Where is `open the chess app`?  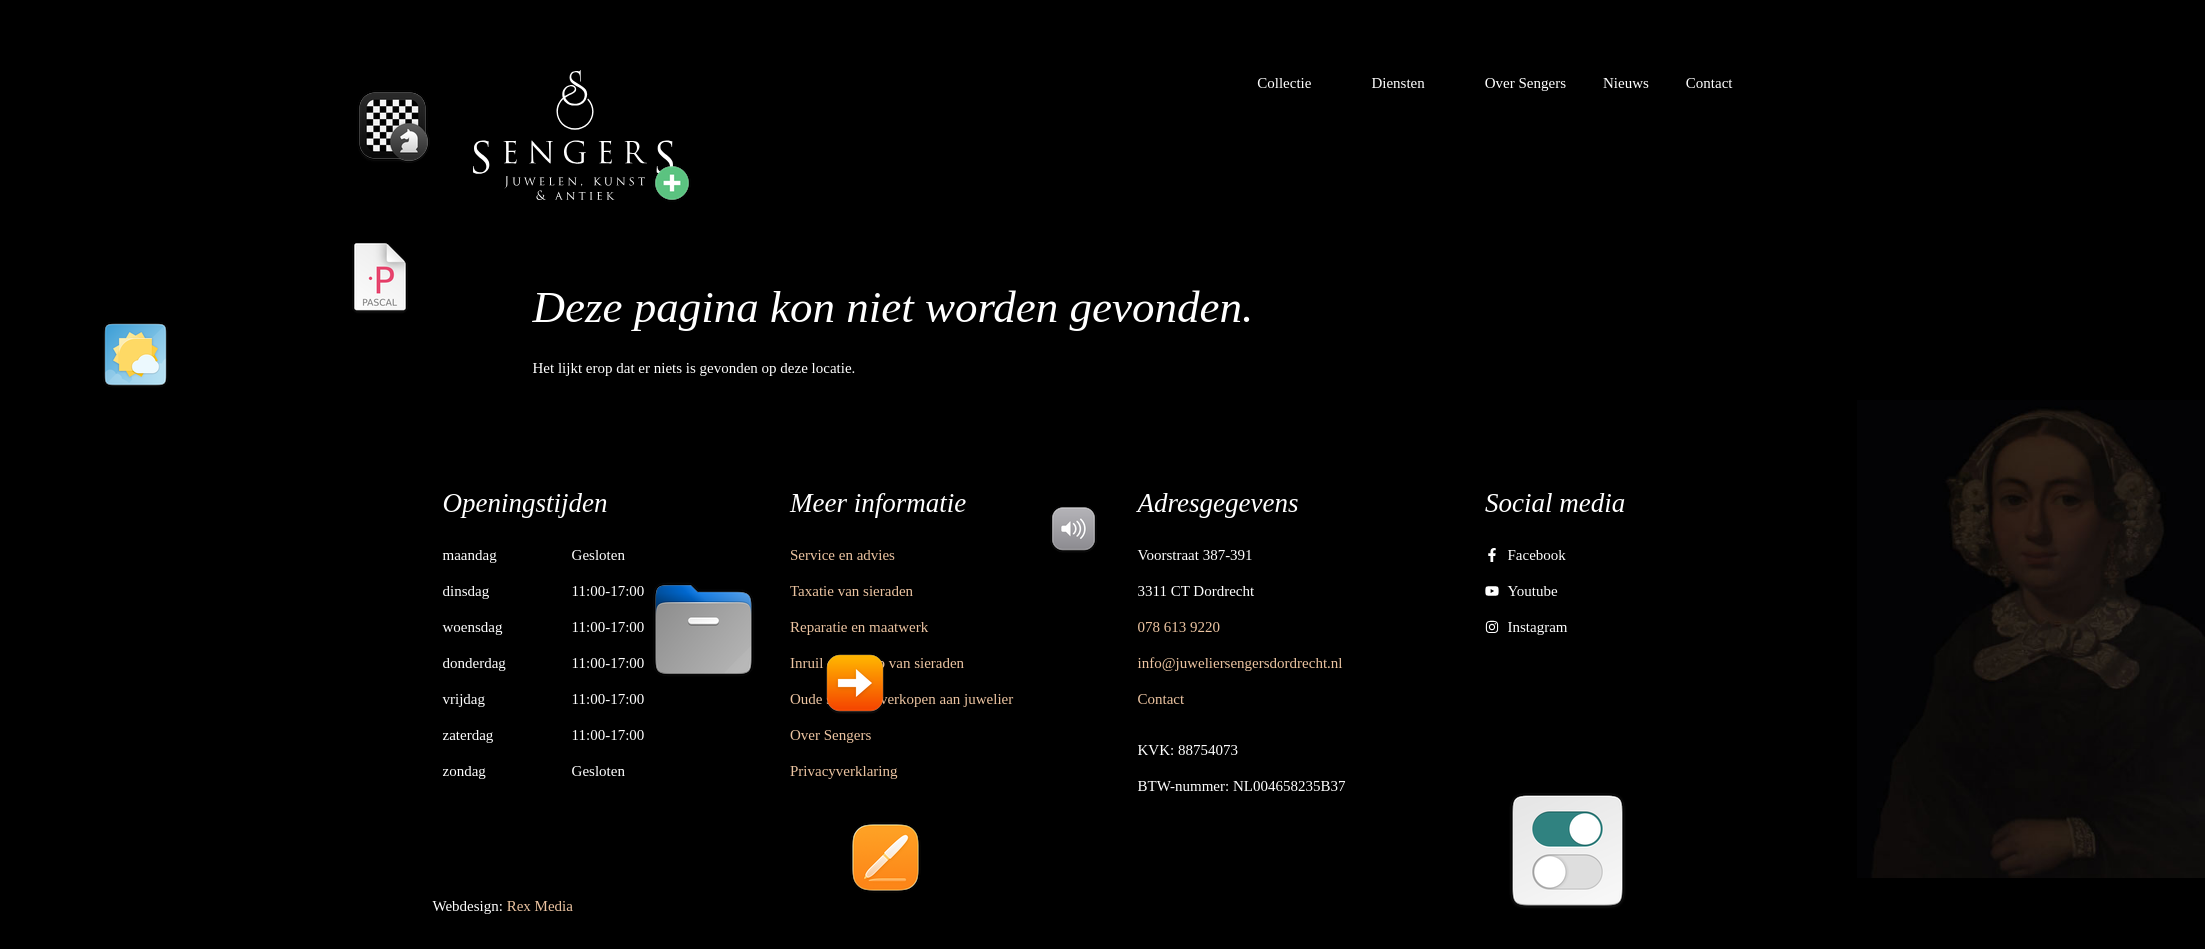
open the chess app is located at coordinates (392, 125).